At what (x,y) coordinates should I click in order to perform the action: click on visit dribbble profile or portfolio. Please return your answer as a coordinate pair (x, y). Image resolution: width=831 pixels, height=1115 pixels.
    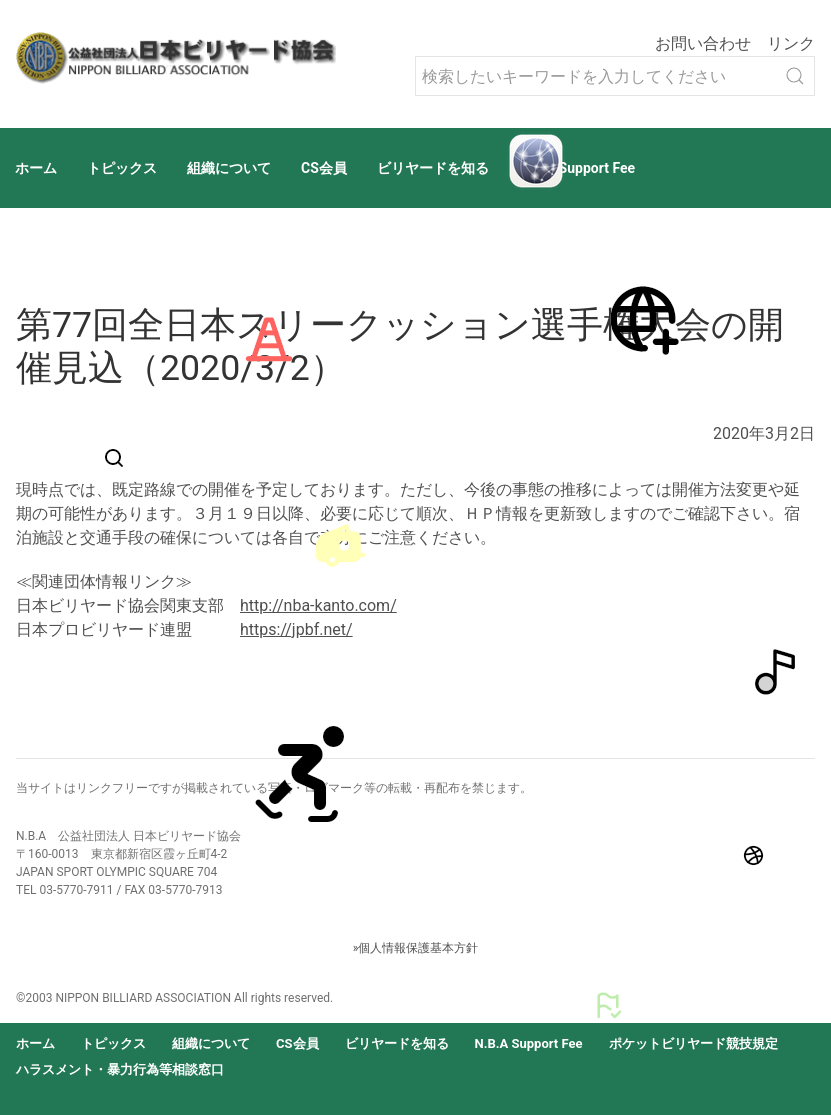
    Looking at the image, I should click on (753, 855).